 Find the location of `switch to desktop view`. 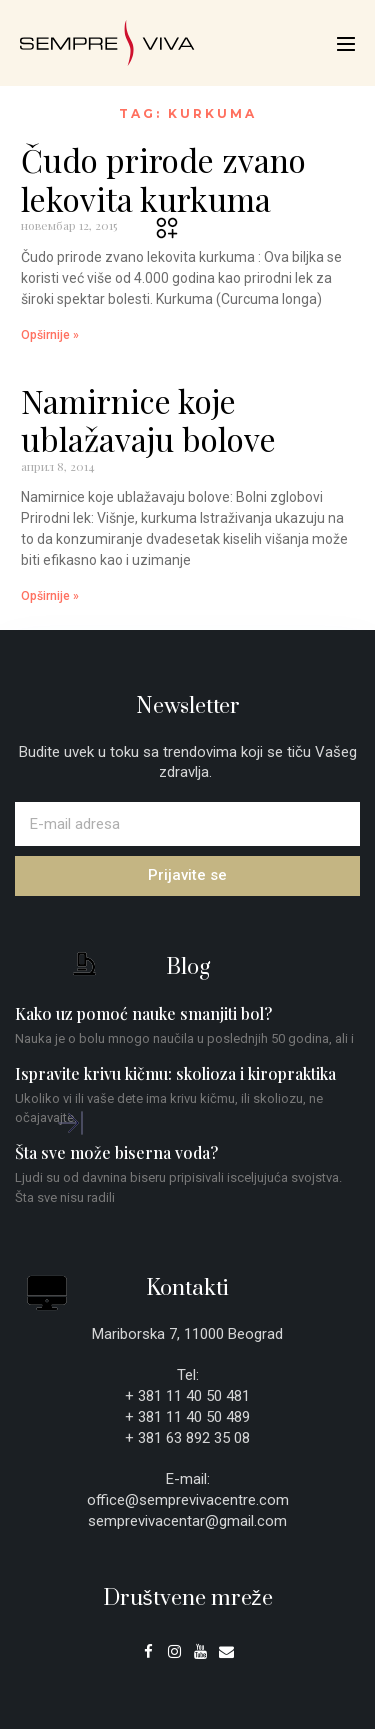

switch to desktop view is located at coordinates (47, 1293).